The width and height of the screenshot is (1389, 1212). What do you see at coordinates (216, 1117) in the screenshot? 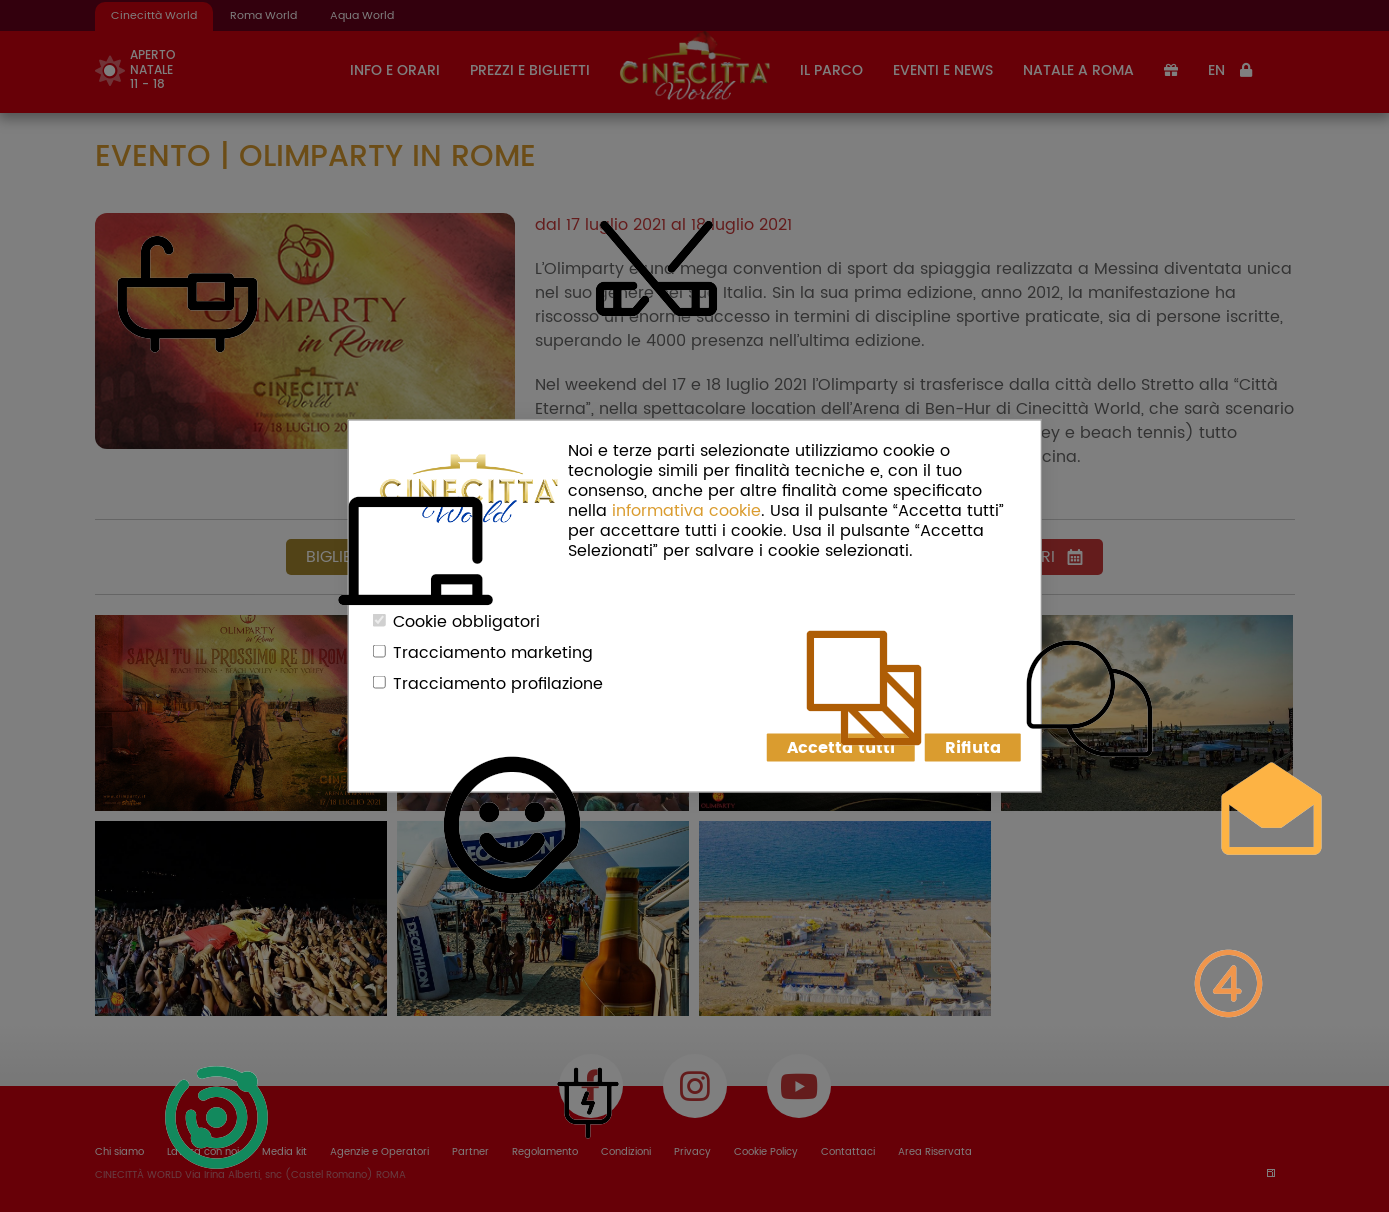
I see `explore the universe or cosmos section` at bounding box center [216, 1117].